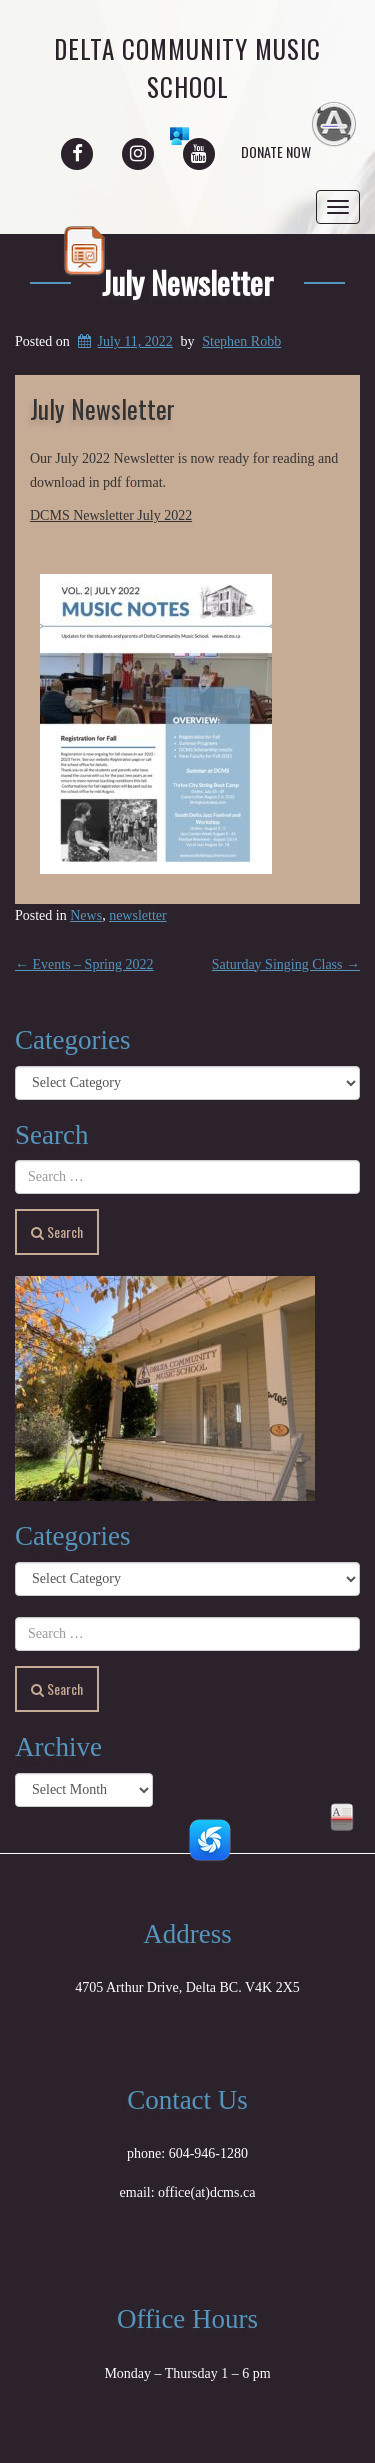  I want to click on open shutter screenshot tool, so click(210, 1840).